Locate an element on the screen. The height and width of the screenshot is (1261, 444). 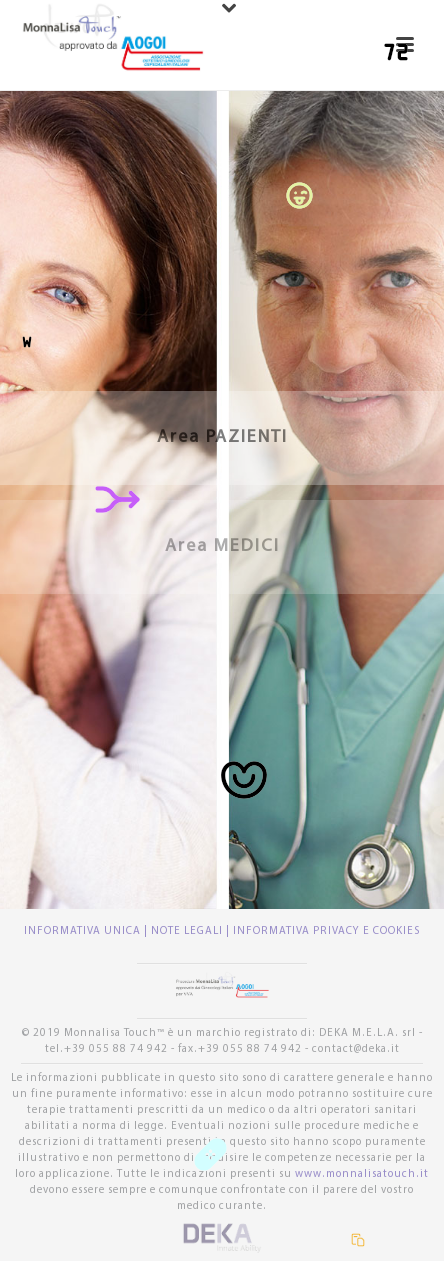
indicates item number 72 in a list or sequence is located at coordinates (396, 52).